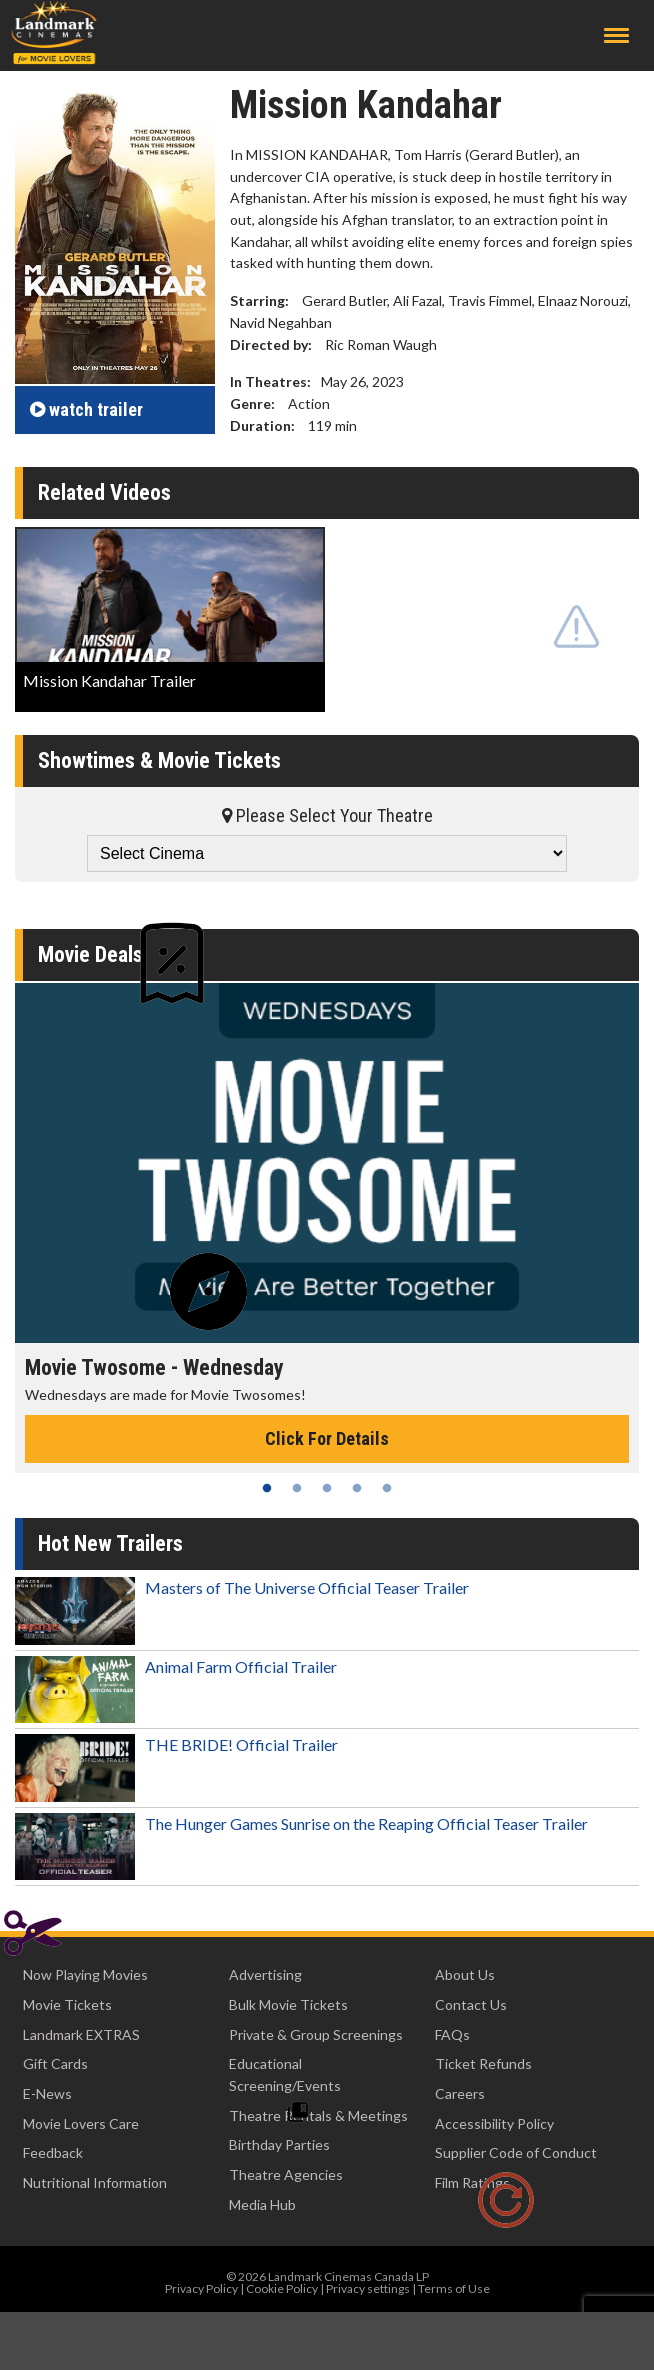  Describe the element at coordinates (33, 1933) in the screenshot. I see `cut selected text or content` at that location.